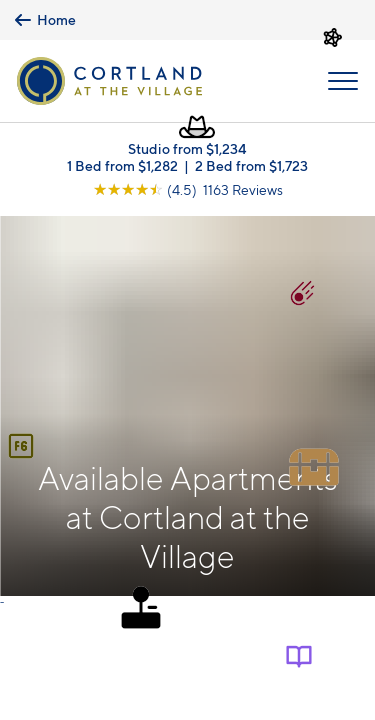 Image resolution: width=375 pixels, height=720 pixels. What do you see at coordinates (302, 293) in the screenshot?
I see `indicates a trending or viral item` at bounding box center [302, 293].